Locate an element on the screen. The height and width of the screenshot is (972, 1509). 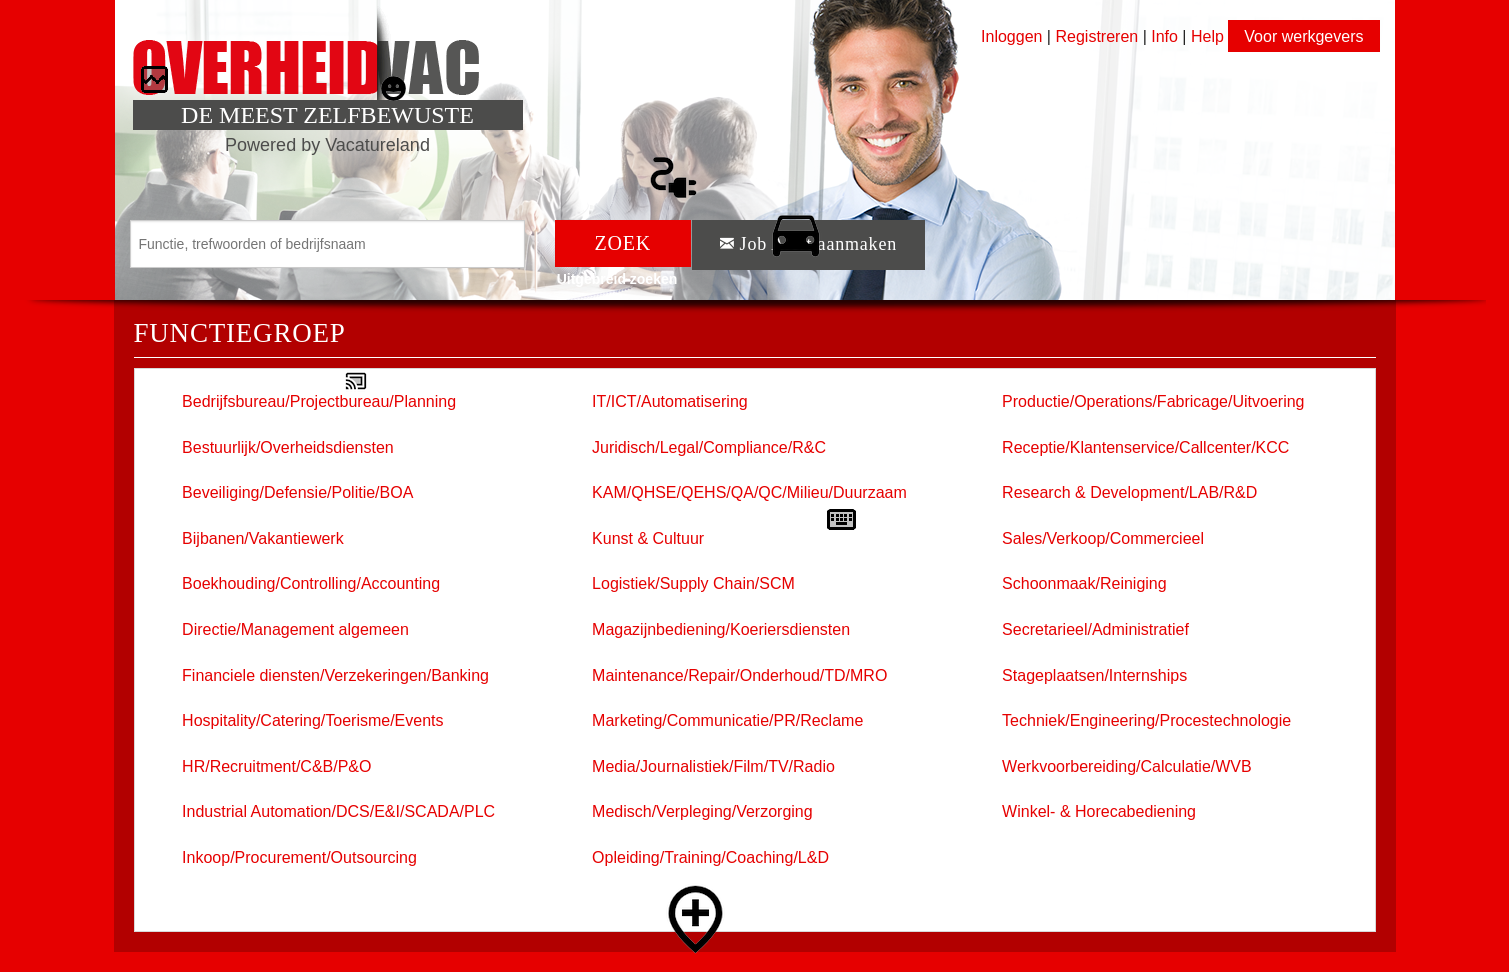
indicates an image failed to load is located at coordinates (154, 79).